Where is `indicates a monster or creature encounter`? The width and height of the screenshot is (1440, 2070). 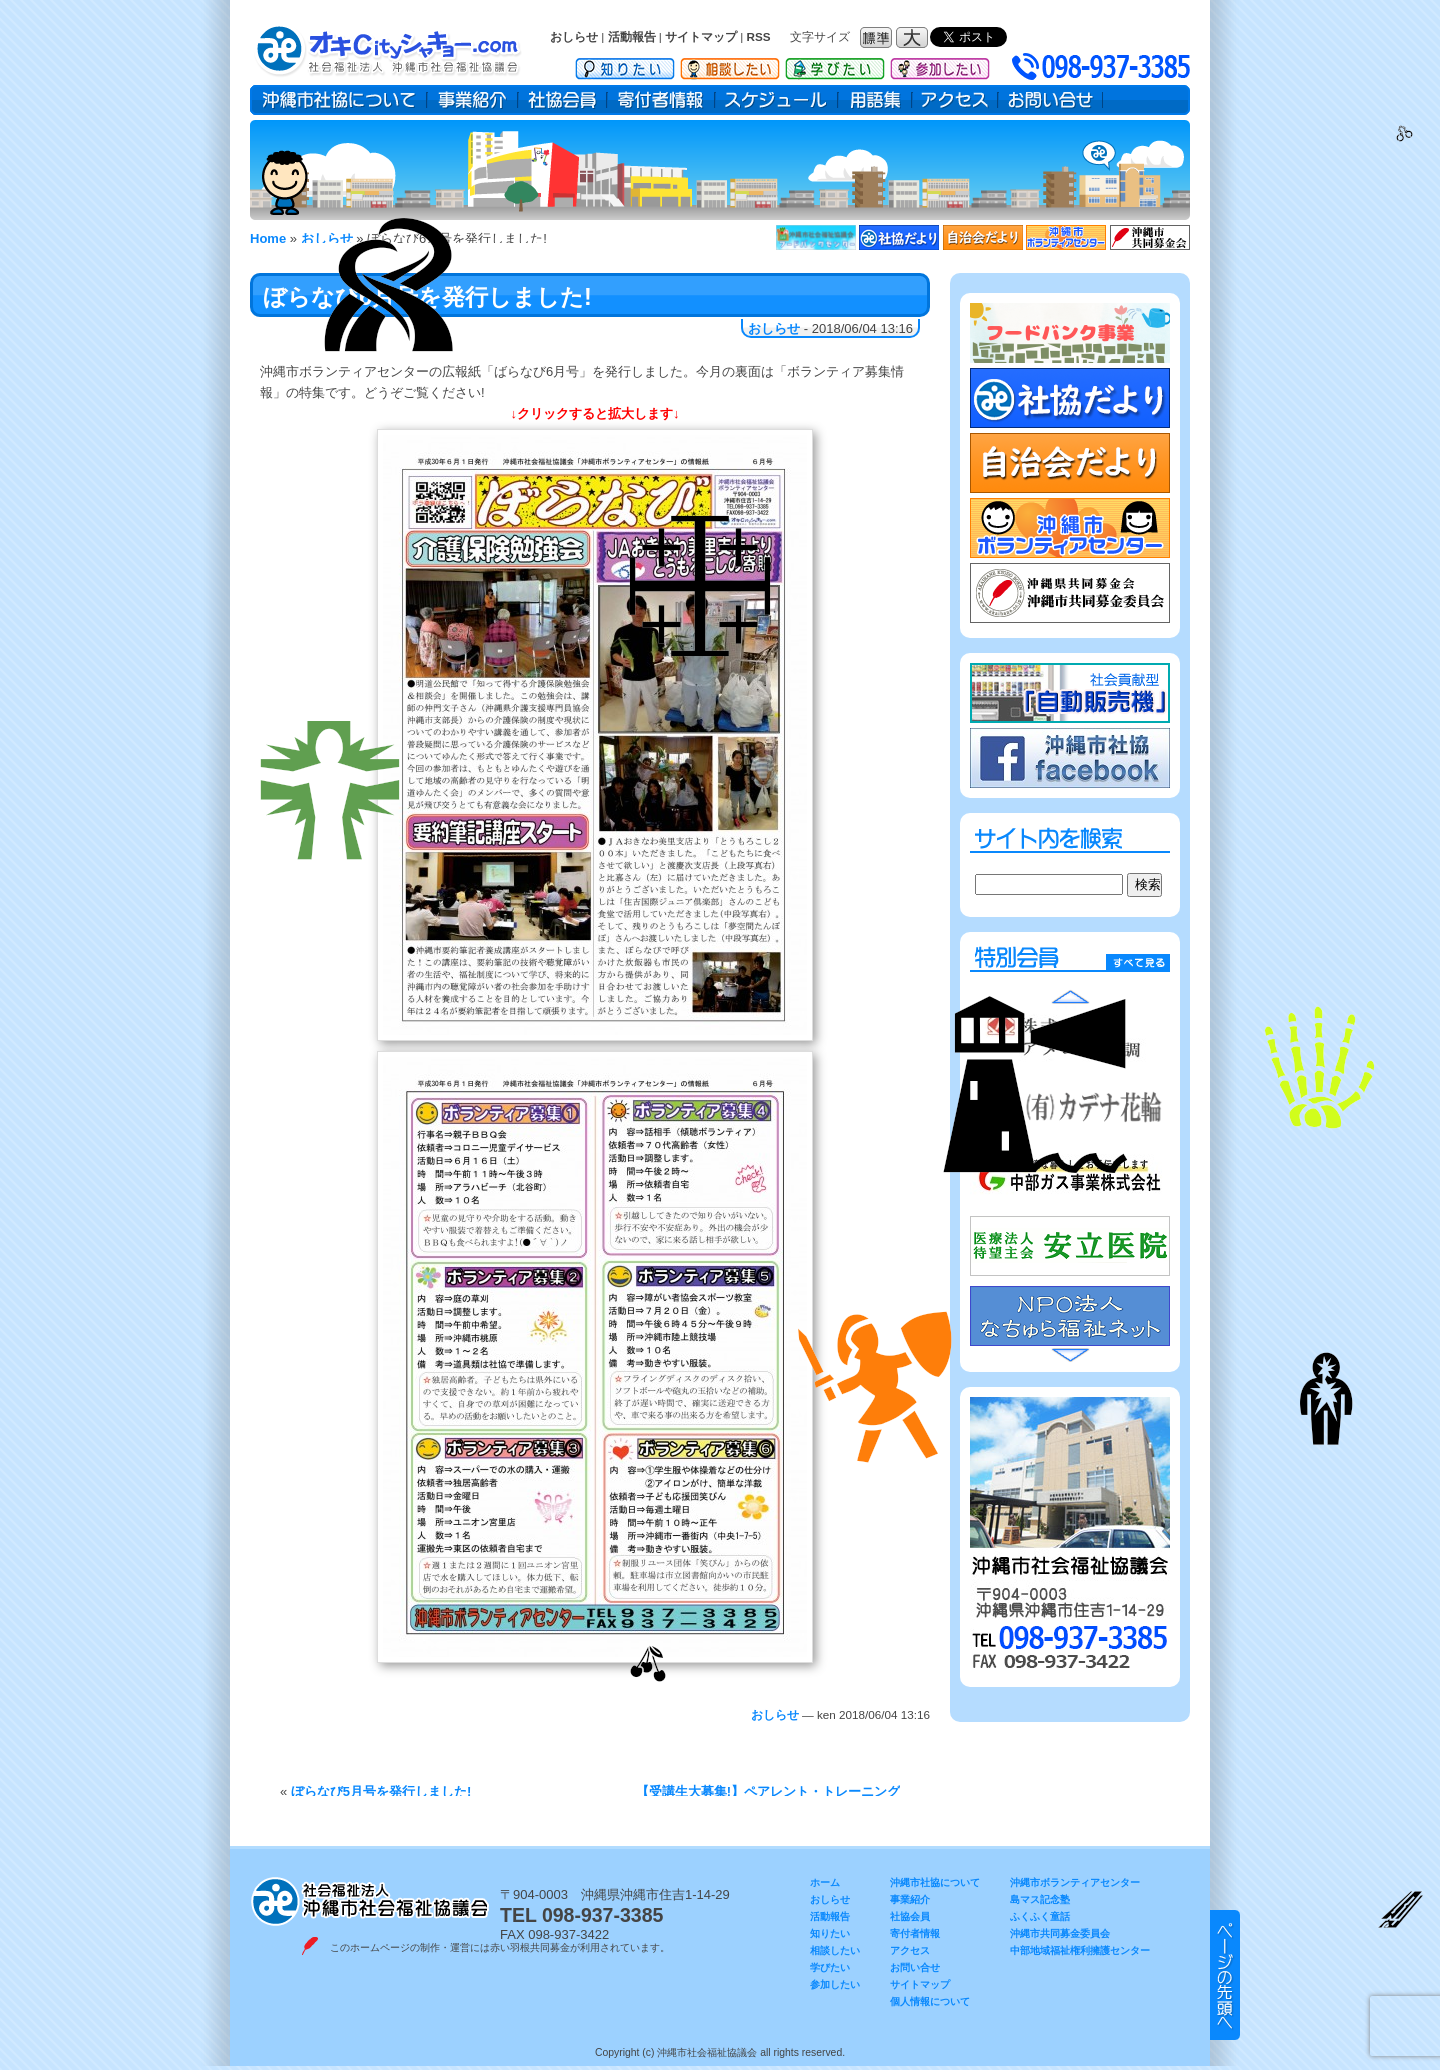
indicates a monster or creature encounter is located at coordinates (388, 283).